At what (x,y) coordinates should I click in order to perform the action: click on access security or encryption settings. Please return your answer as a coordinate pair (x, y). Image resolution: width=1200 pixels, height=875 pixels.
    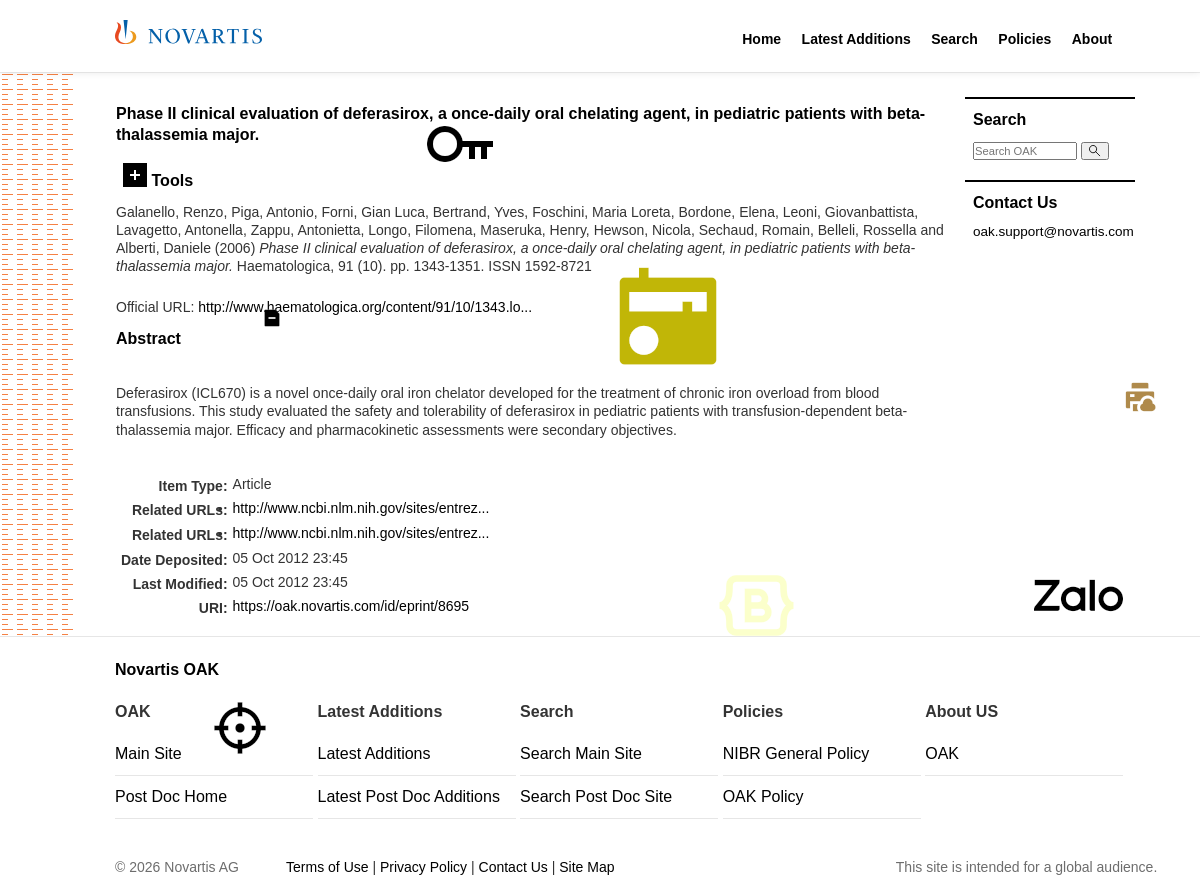
    Looking at the image, I should click on (460, 144).